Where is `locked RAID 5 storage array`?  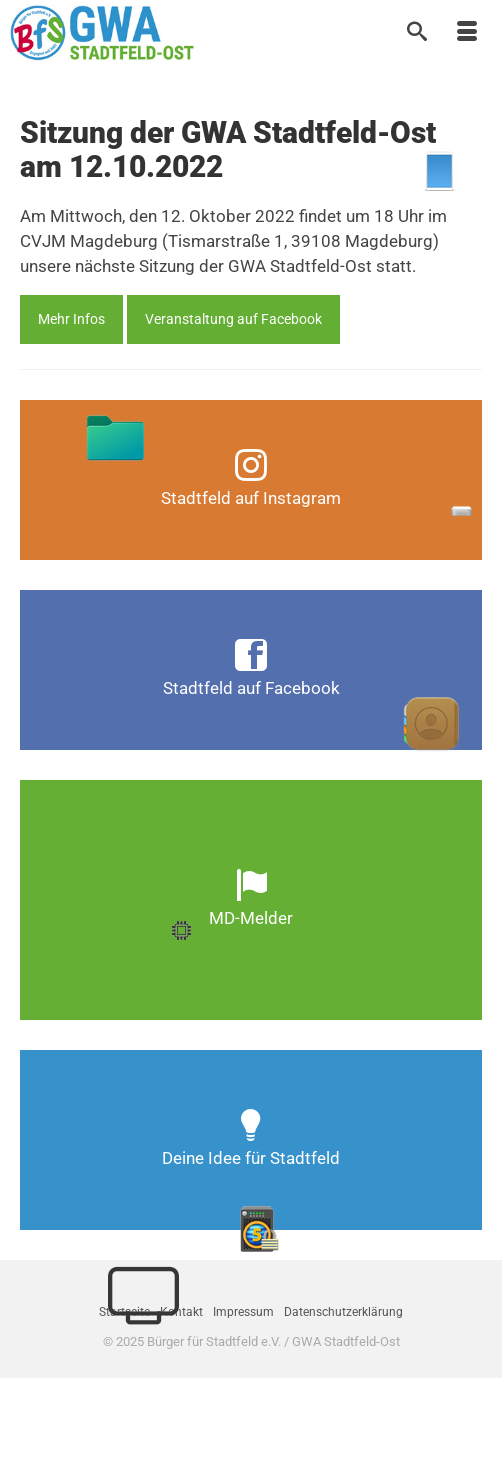
locked RAID 5 storage array is located at coordinates (257, 1229).